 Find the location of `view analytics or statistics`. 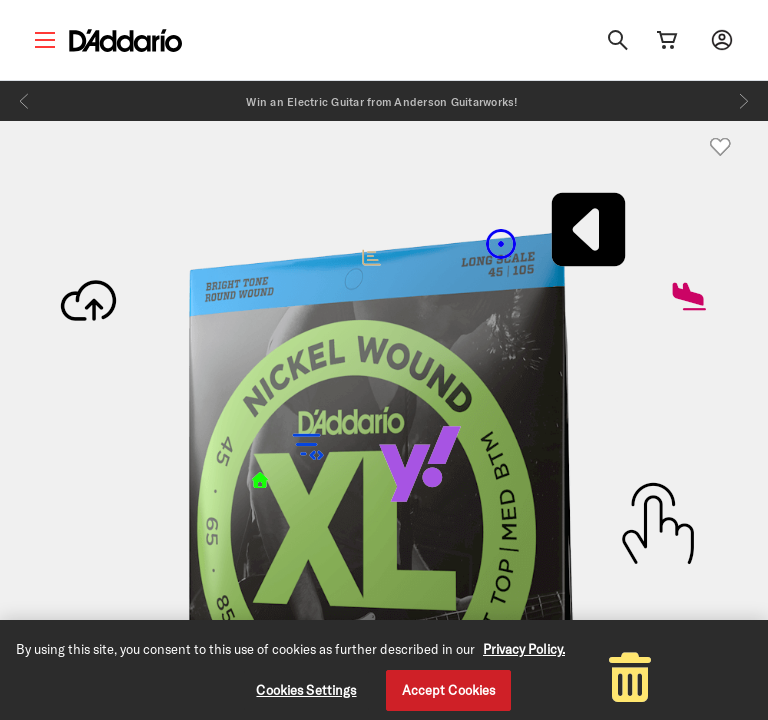

view analytics or statistics is located at coordinates (371, 257).